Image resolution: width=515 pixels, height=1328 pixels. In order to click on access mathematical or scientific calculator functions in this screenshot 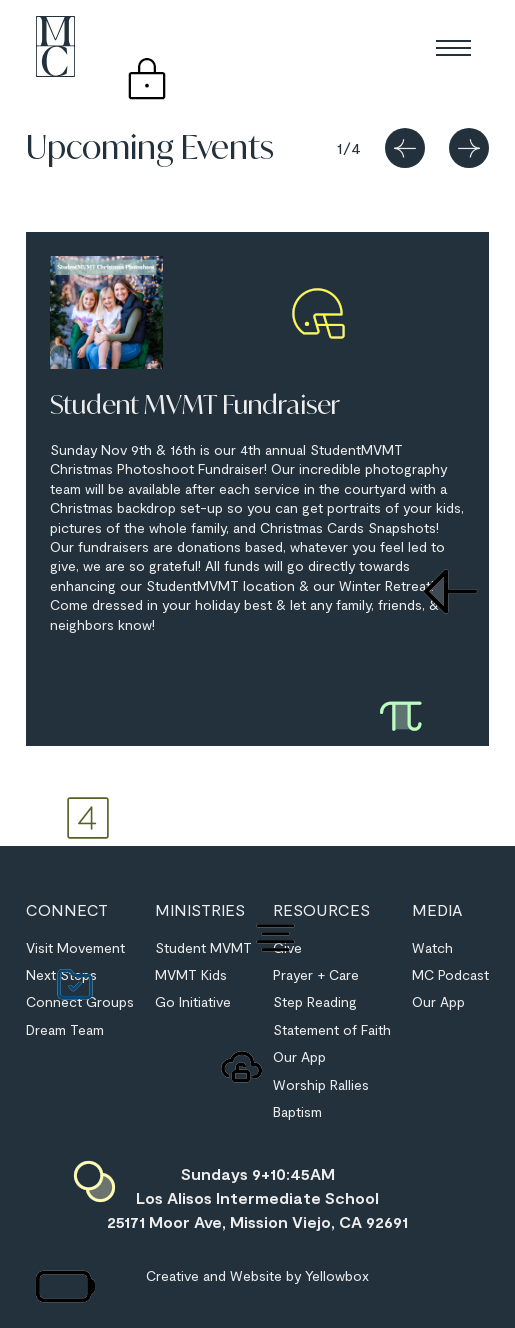, I will do `click(401, 715)`.